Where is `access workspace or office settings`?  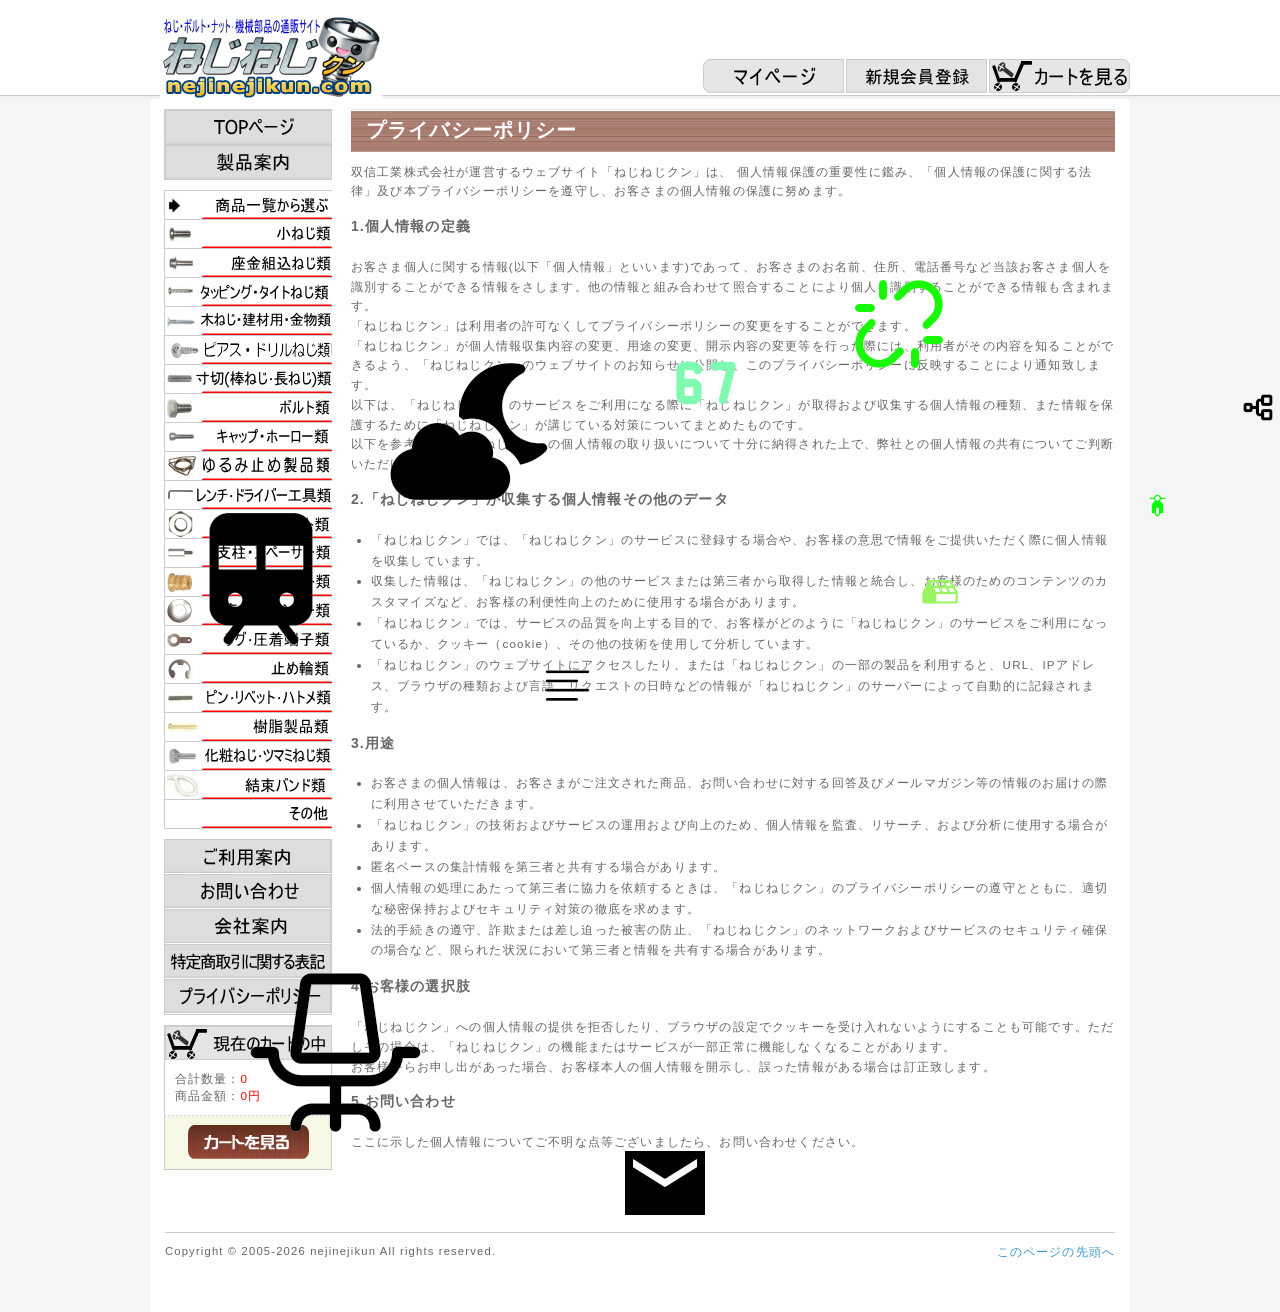 access workspace or office settings is located at coordinates (335, 1052).